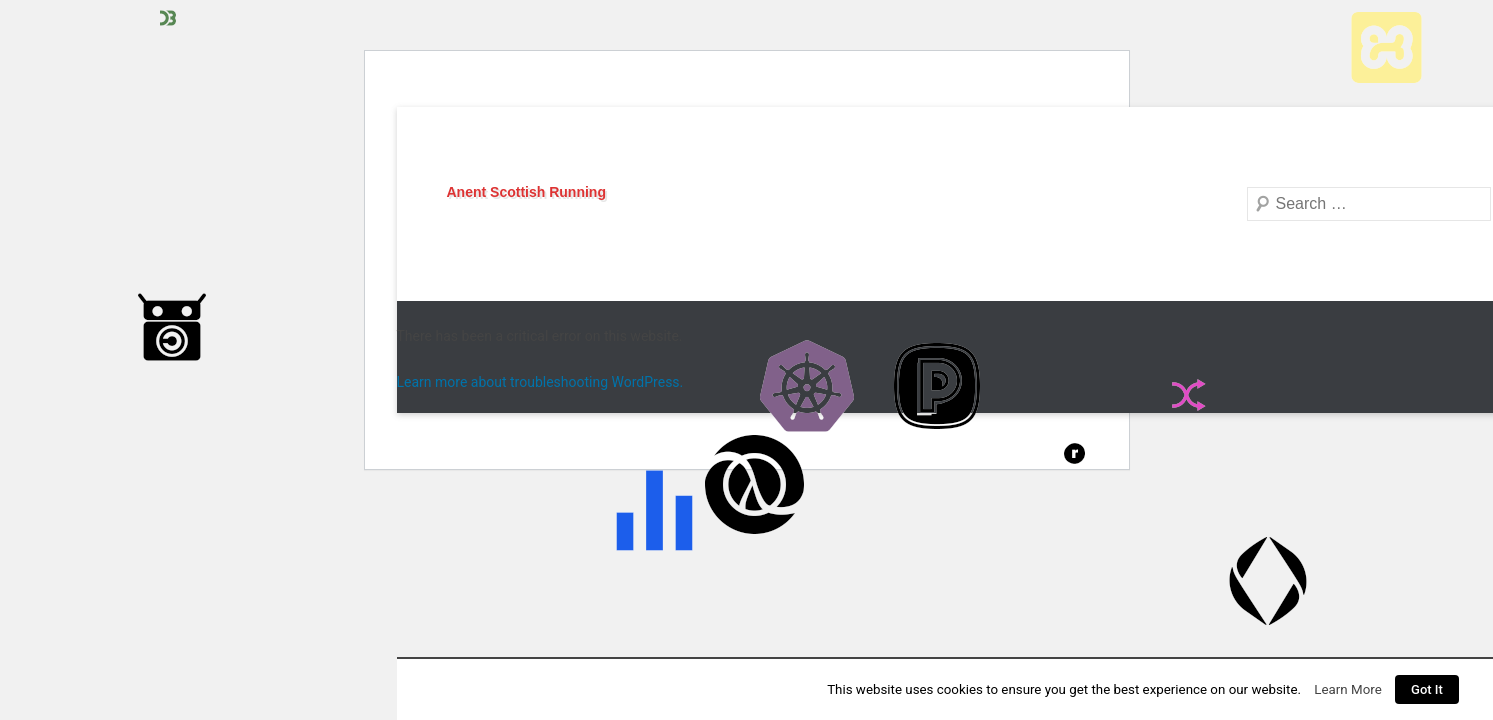  I want to click on kubernetes container orchestration platform logo, so click(807, 386).